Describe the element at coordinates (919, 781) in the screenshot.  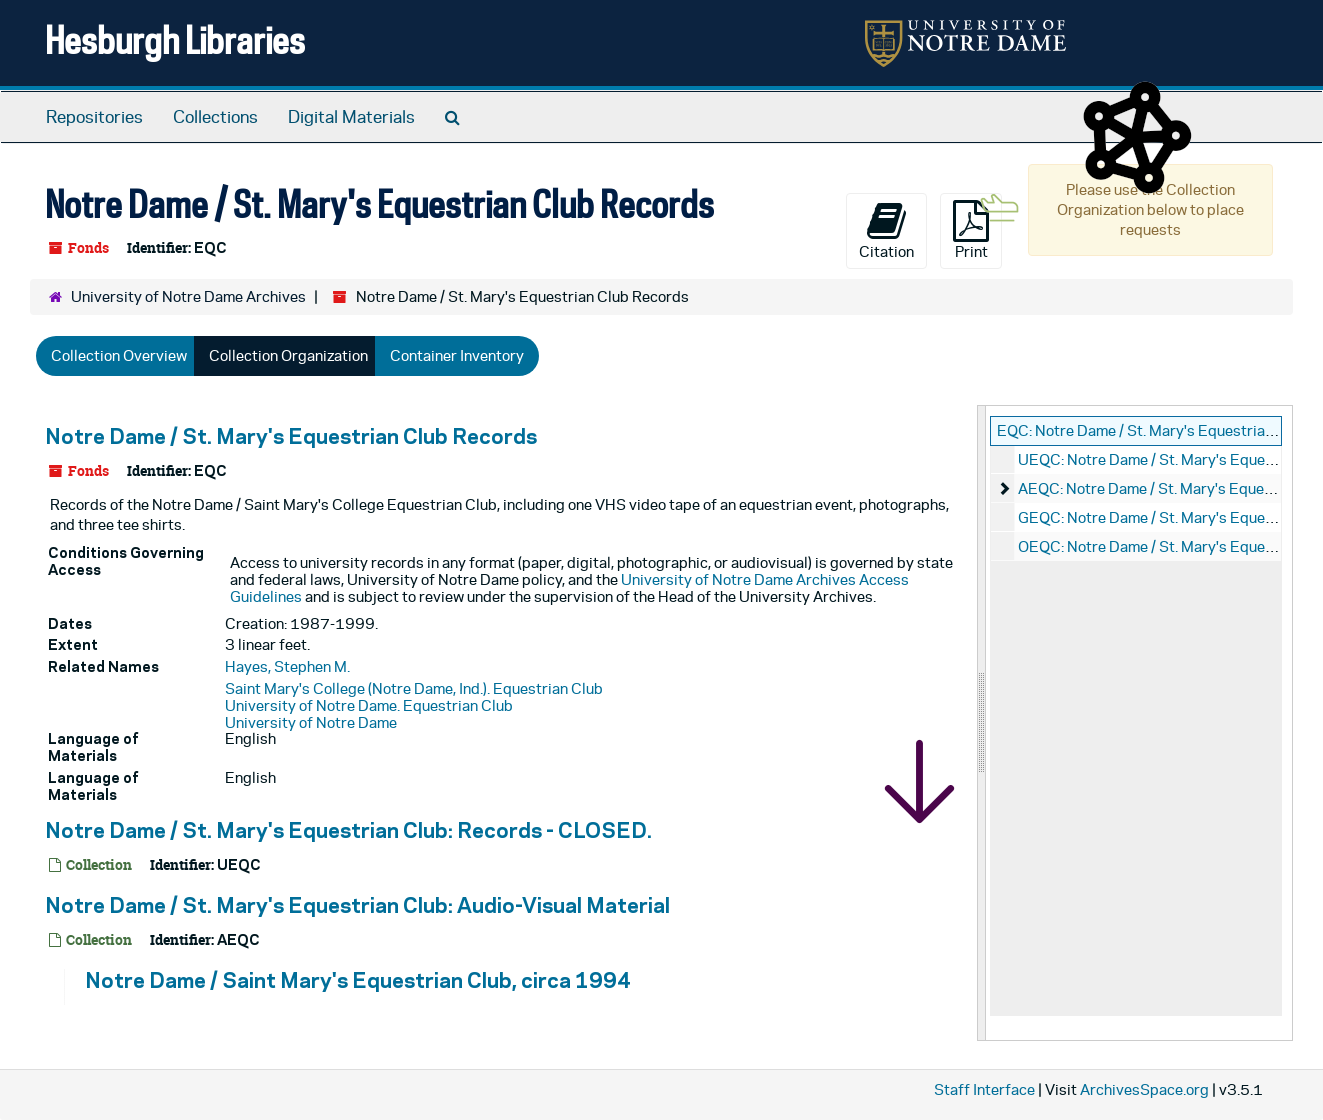
I see `scroll down or view more content` at that location.